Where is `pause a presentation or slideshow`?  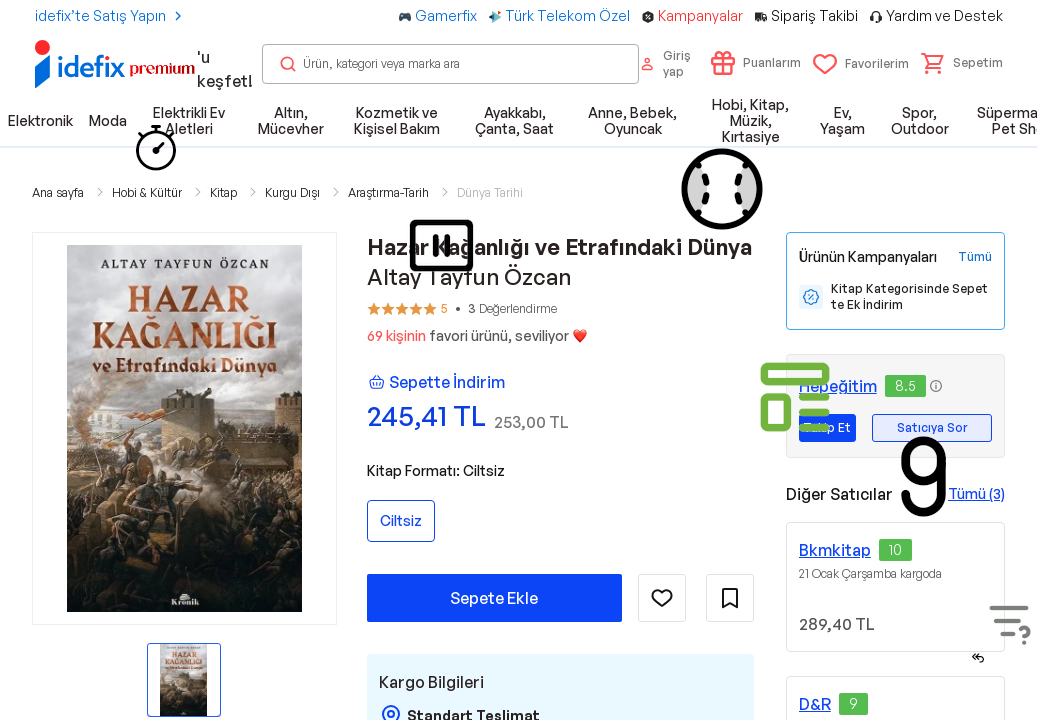 pause a presentation or slideshow is located at coordinates (441, 245).